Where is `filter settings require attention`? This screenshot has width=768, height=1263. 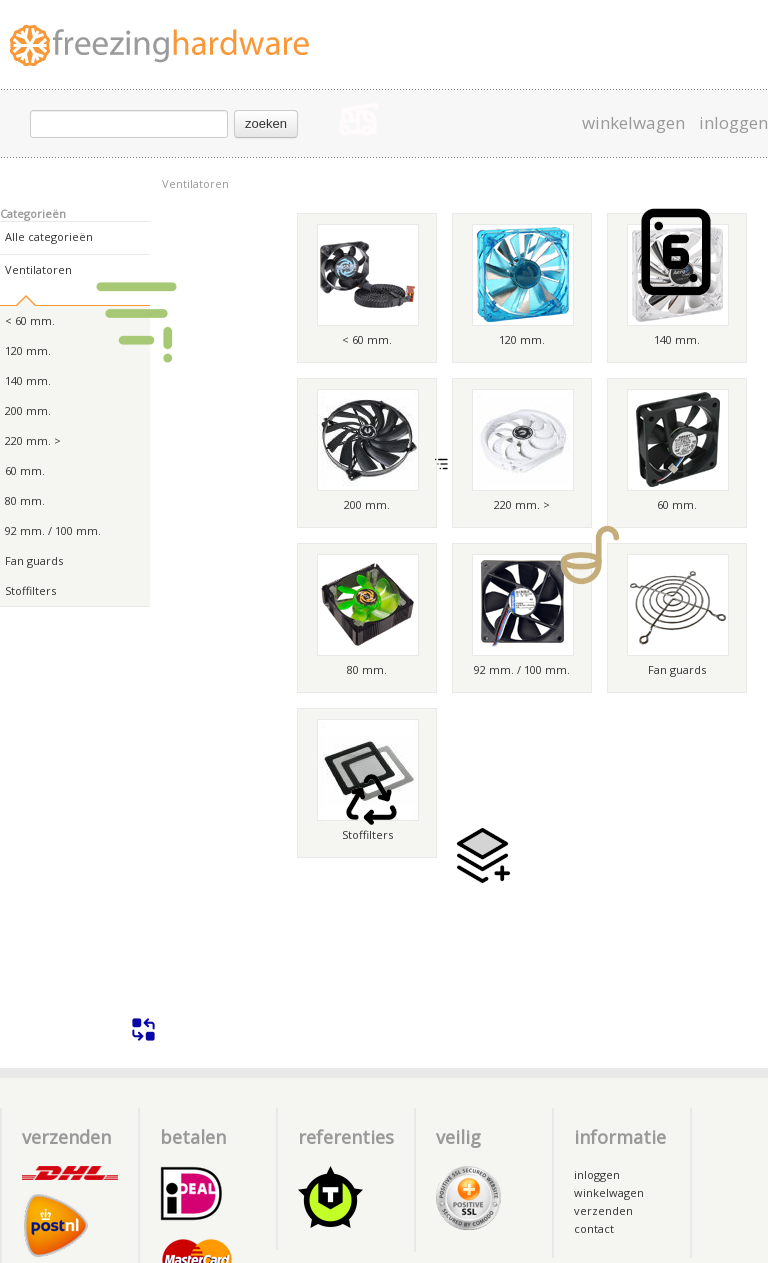
filter settings require attention is located at coordinates (136, 313).